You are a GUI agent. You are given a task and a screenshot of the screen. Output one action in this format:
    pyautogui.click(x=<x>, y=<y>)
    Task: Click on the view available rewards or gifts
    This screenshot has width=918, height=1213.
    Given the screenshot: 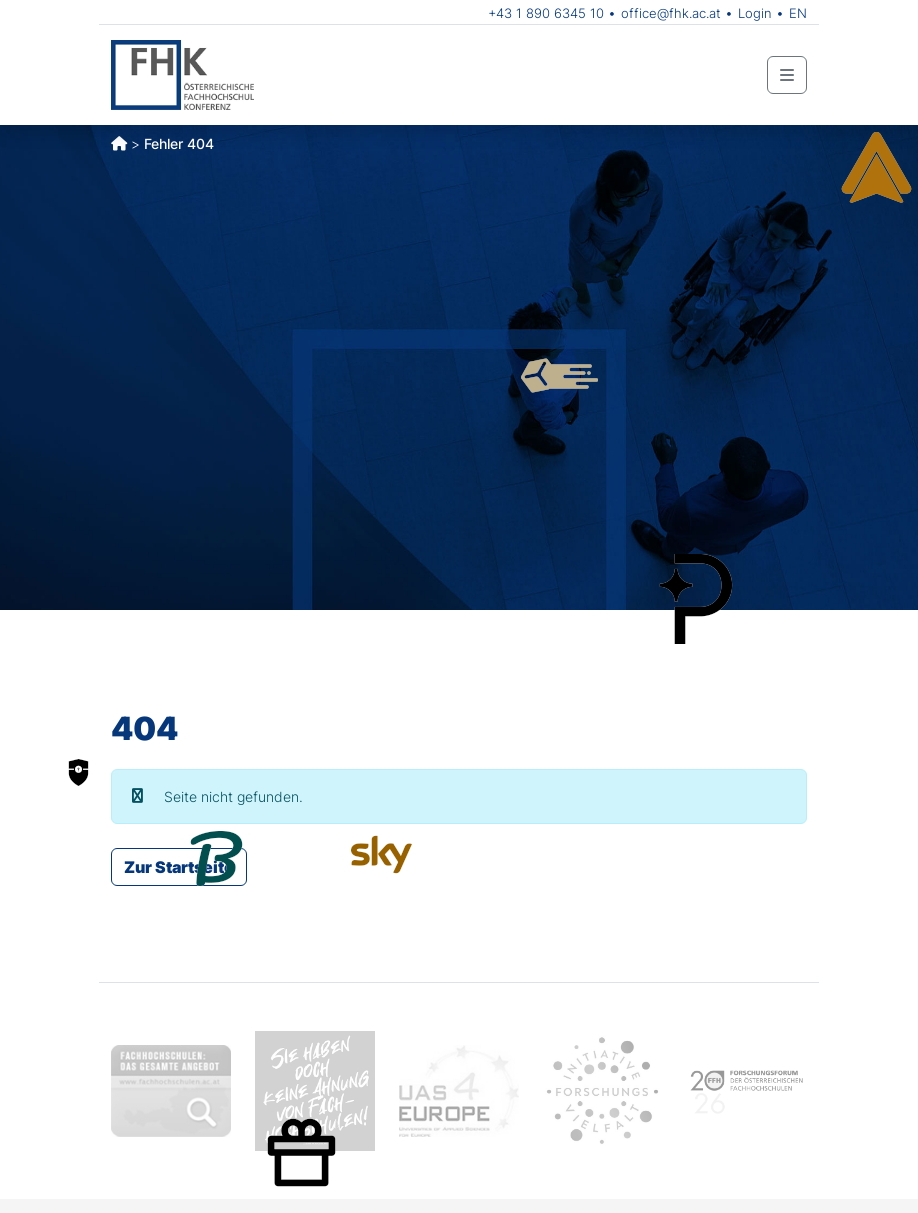 What is the action you would take?
    pyautogui.click(x=301, y=1152)
    